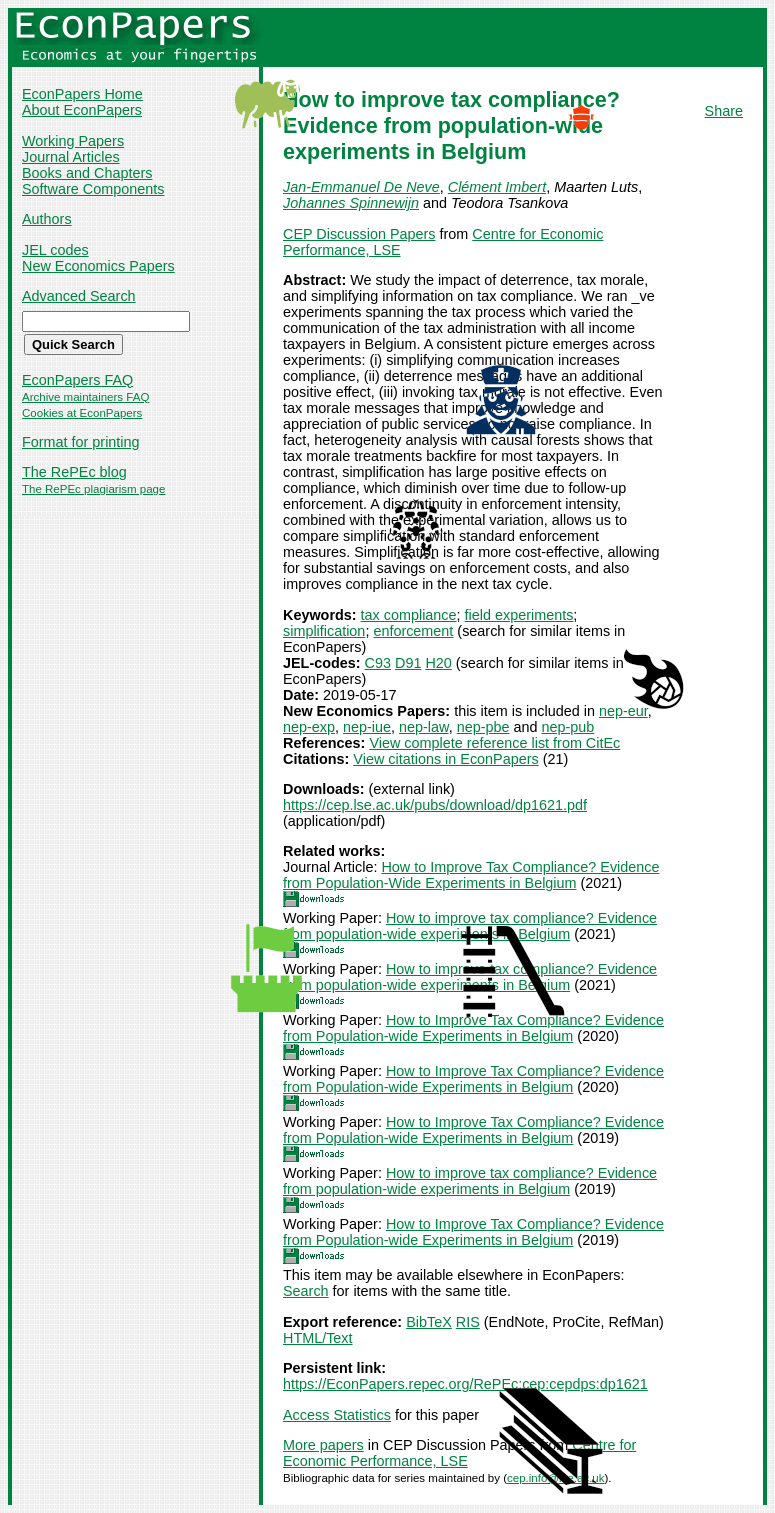 The width and height of the screenshot is (775, 1513). I want to click on access robot or mech character selection, so click(416, 529).